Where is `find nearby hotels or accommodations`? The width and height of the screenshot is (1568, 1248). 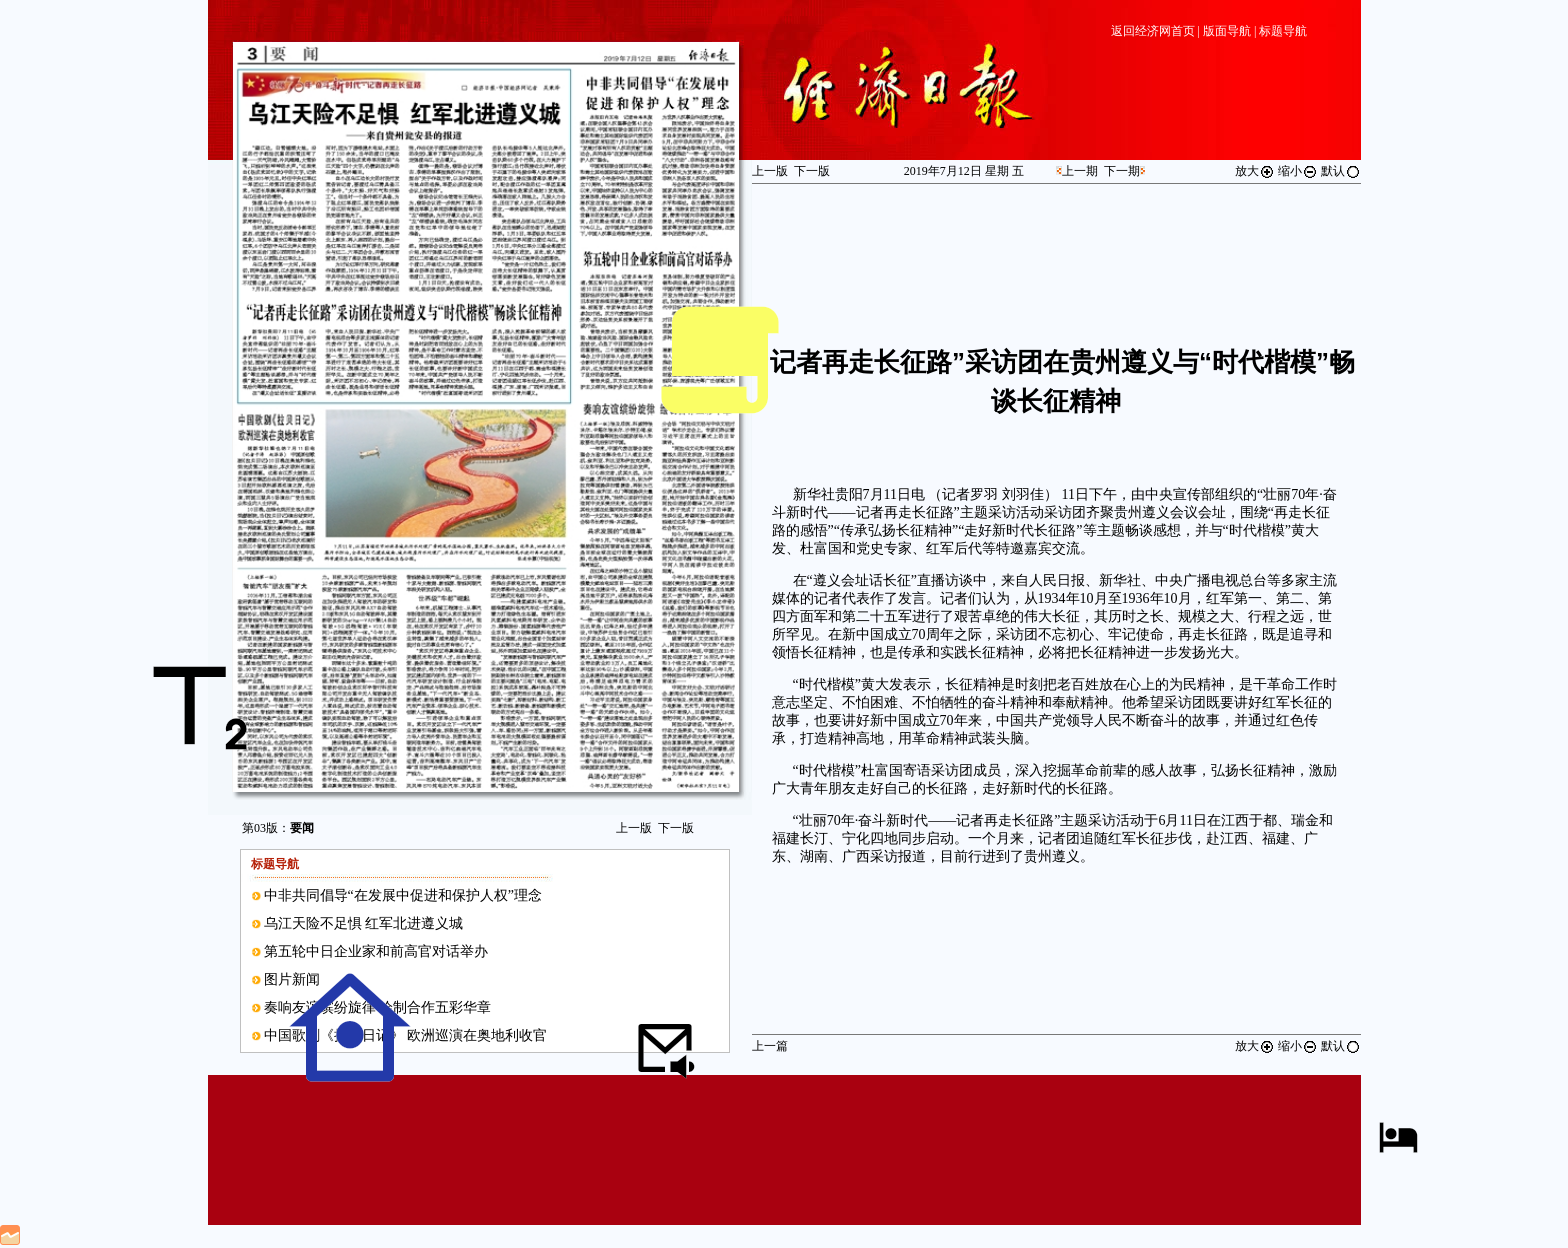 find nearby hotels or accommodations is located at coordinates (1398, 1137).